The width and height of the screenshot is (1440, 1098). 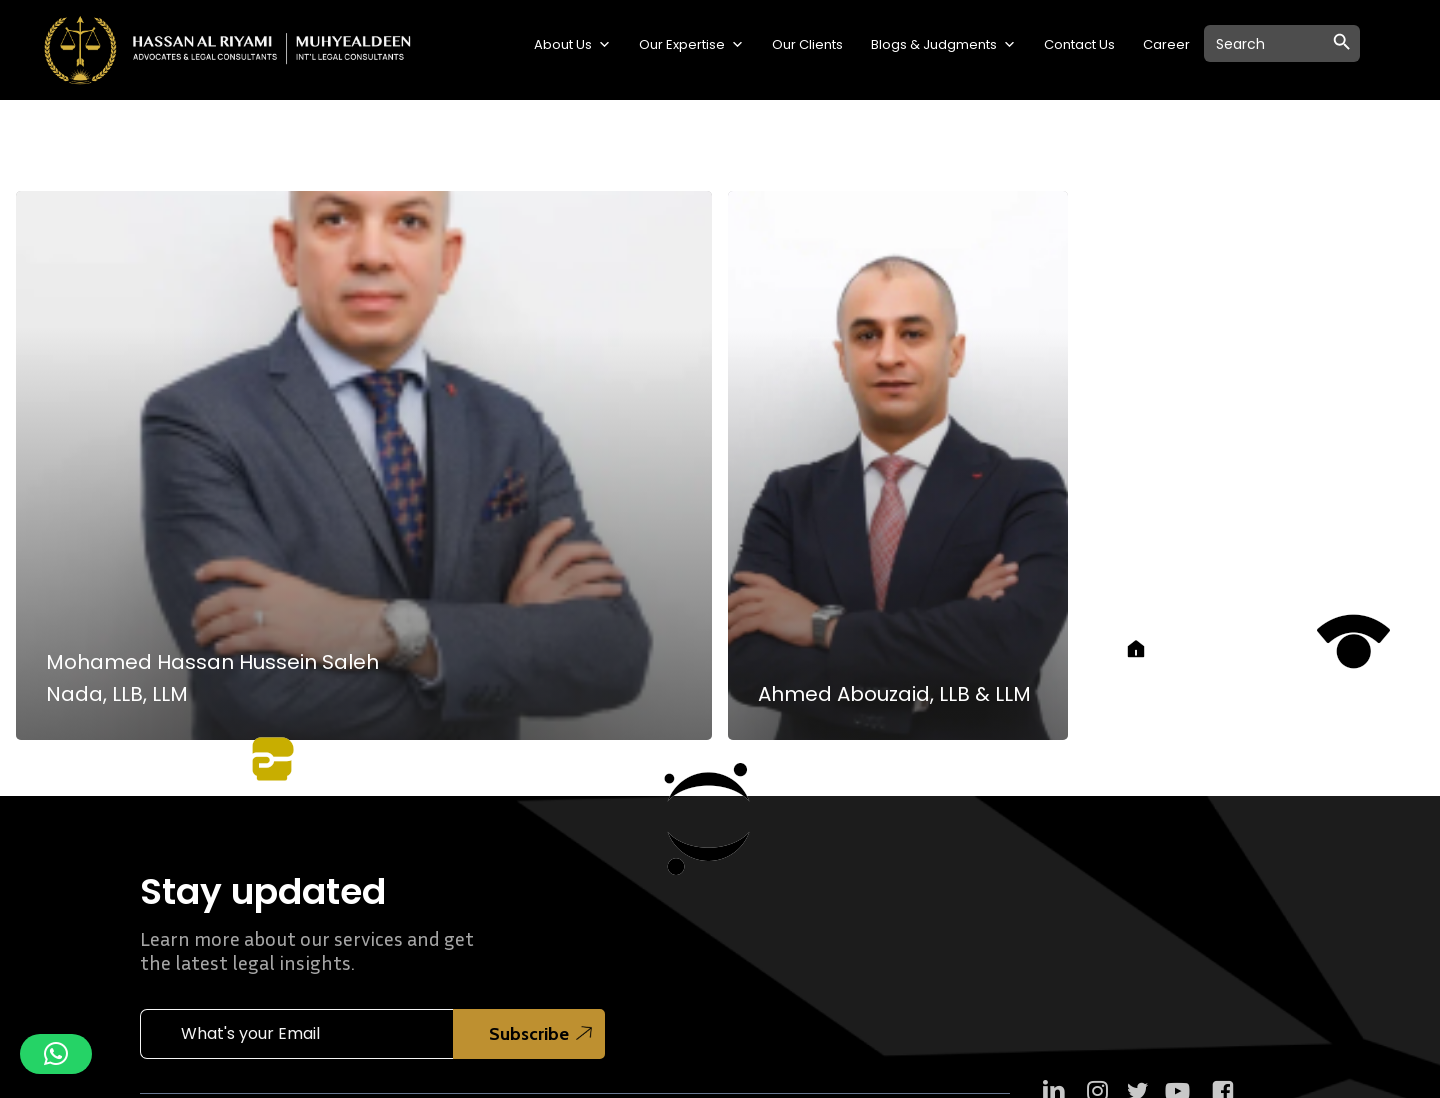 What do you see at coordinates (1353, 641) in the screenshot?
I see `Atlassian Statuspage logo` at bounding box center [1353, 641].